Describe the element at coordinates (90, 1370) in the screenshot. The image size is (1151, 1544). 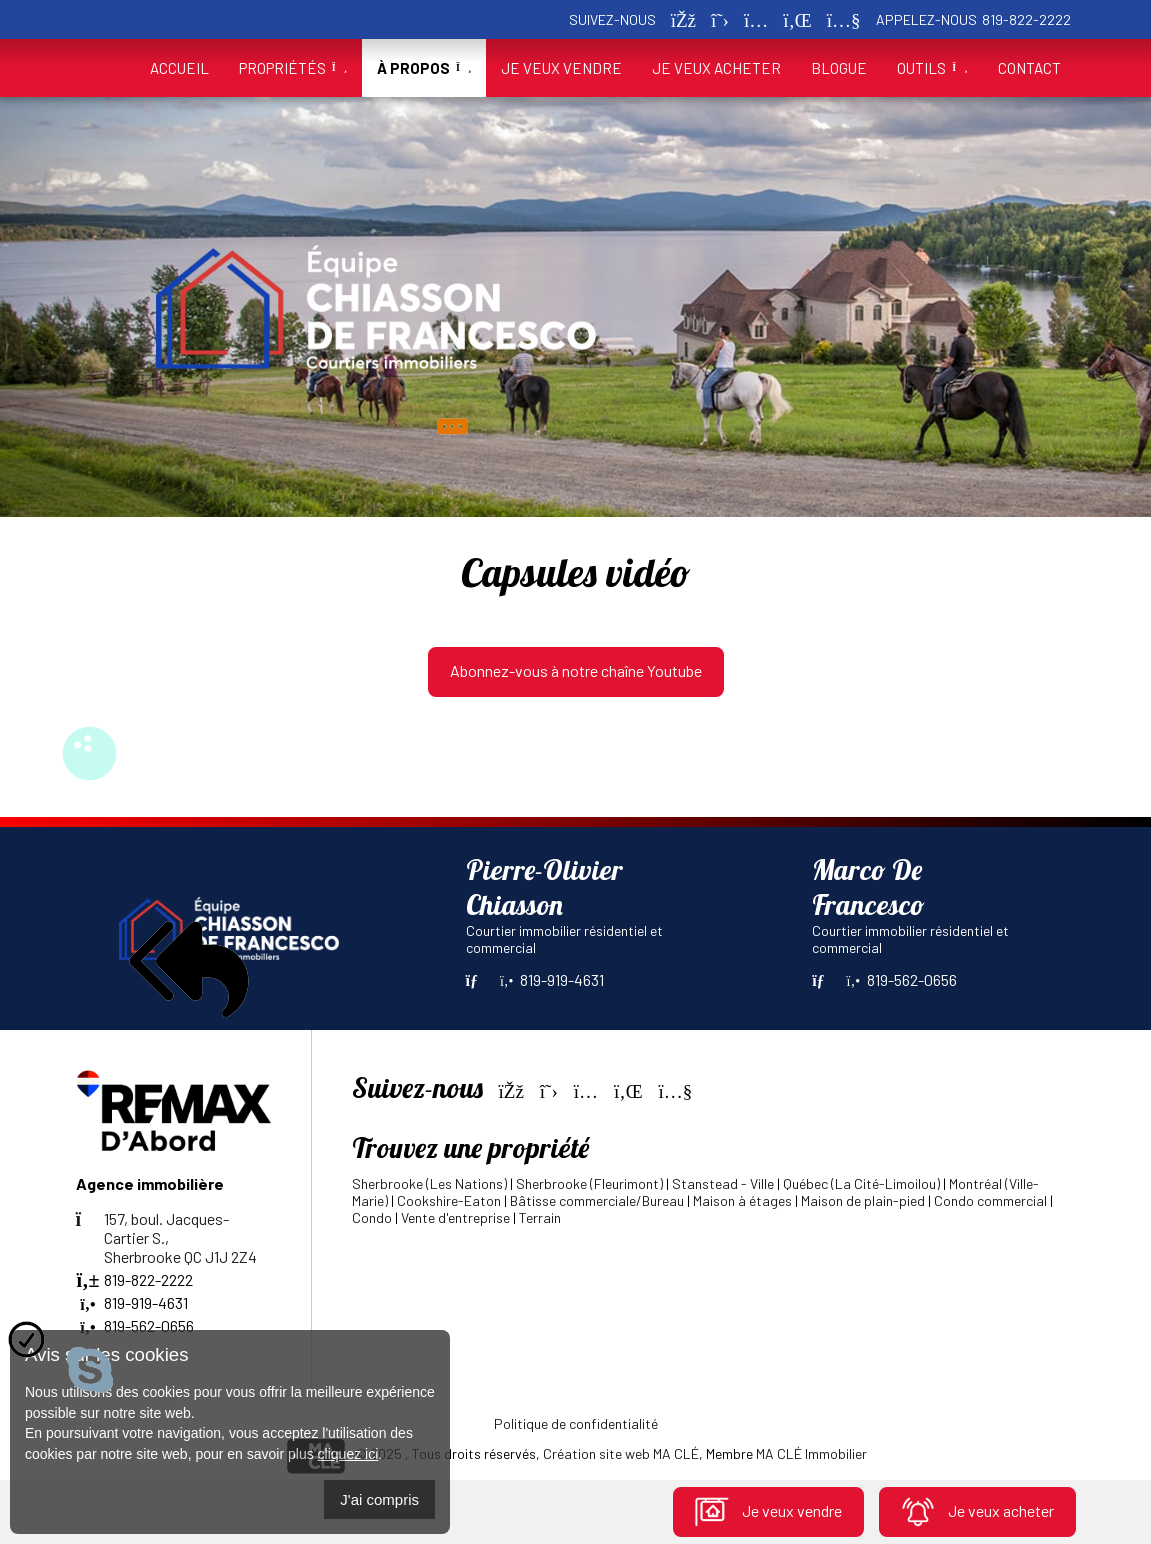
I see `open Skype app` at that location.